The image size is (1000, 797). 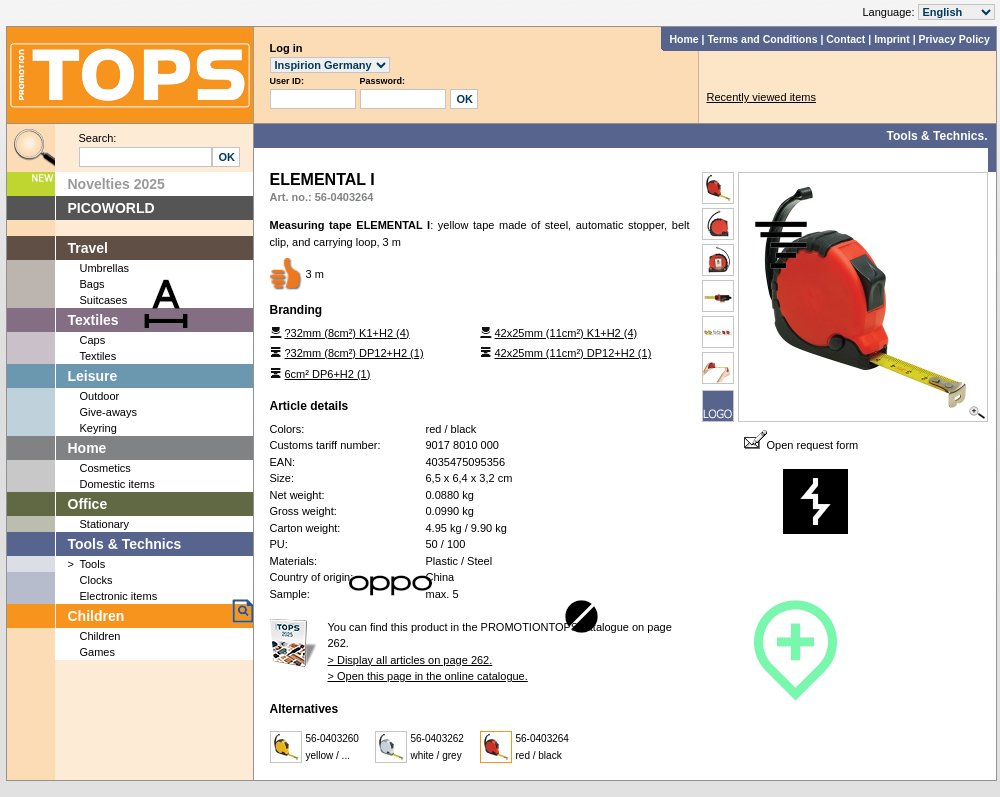 I want to click on indicates tornado or severe weather warning, so click(x=781, y=245).